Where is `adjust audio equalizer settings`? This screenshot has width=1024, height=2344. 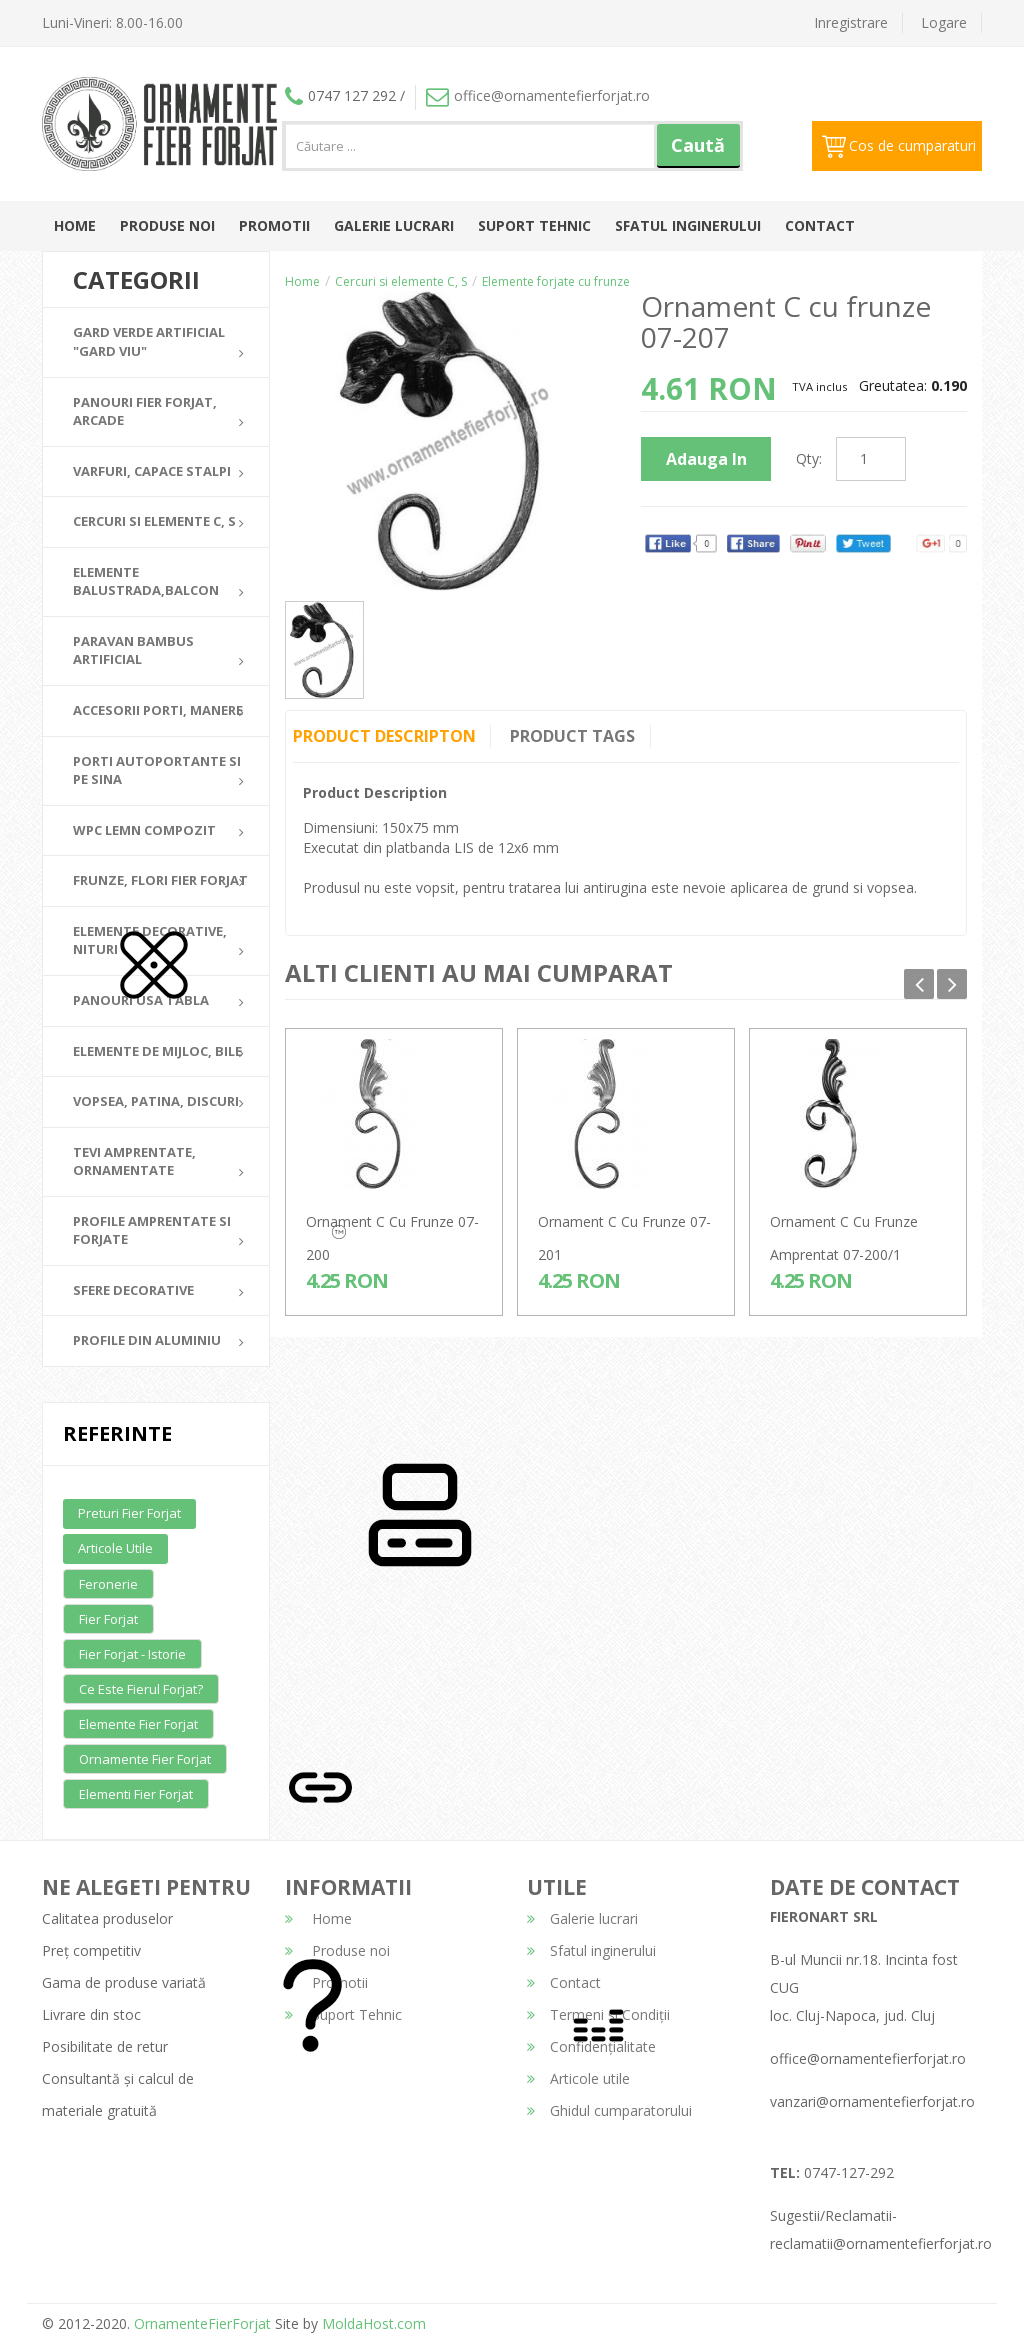
adjust audio equalizer settings is located at coordinates (598, 2025).